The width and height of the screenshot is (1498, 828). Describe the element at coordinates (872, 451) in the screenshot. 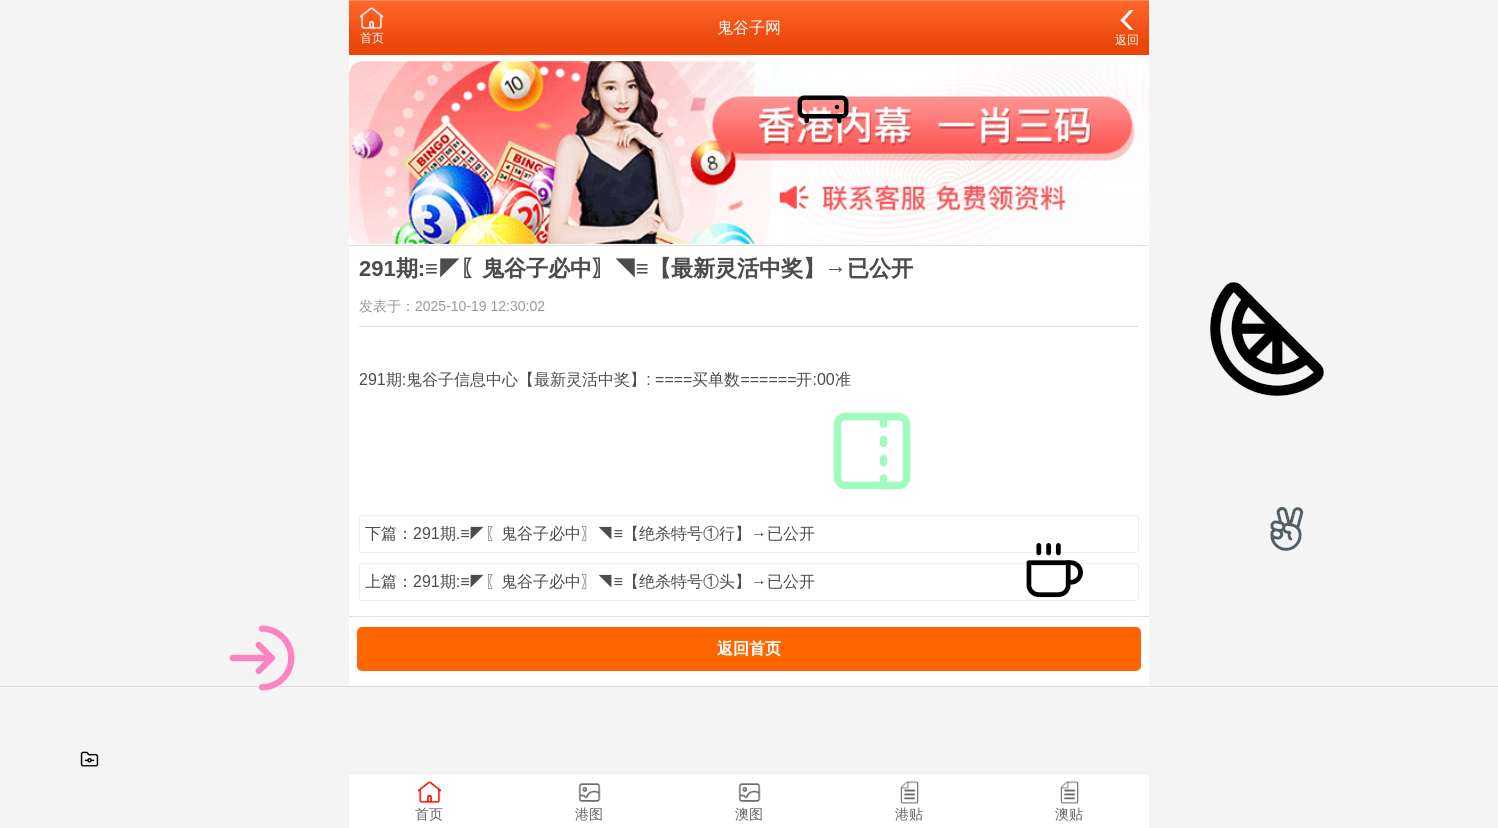

I see `toggle optional right sidebar panel` at that location.